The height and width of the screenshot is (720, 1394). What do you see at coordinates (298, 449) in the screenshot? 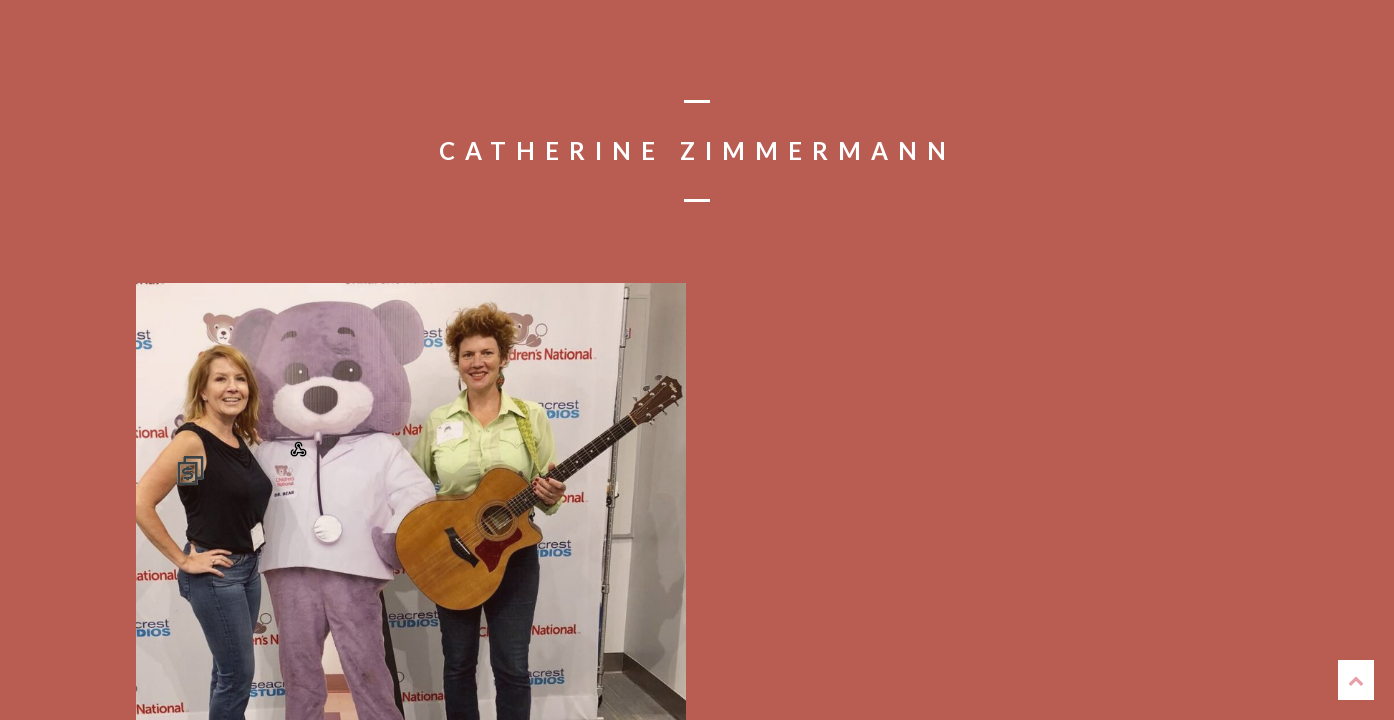
I see `configure webhook integrations` at bounding box center [298, 449].